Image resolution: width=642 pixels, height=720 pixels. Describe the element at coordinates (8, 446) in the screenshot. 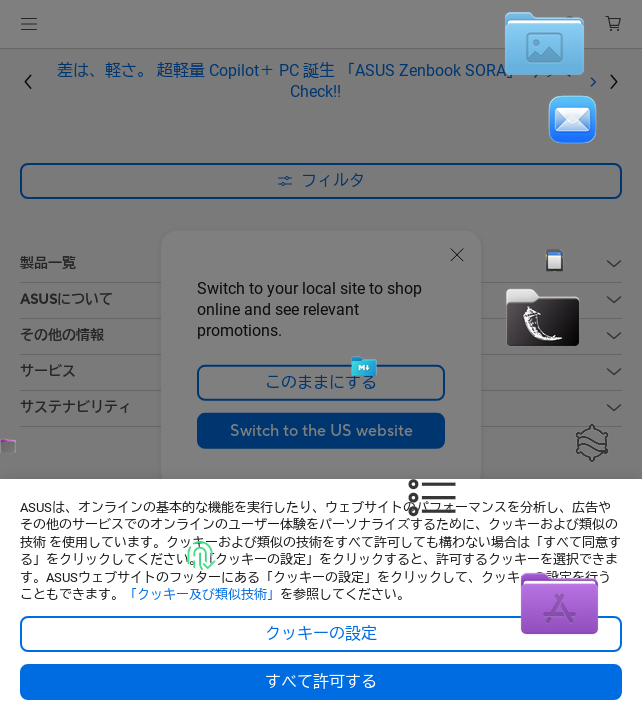

I see `open a folder to view its contents` at that location.